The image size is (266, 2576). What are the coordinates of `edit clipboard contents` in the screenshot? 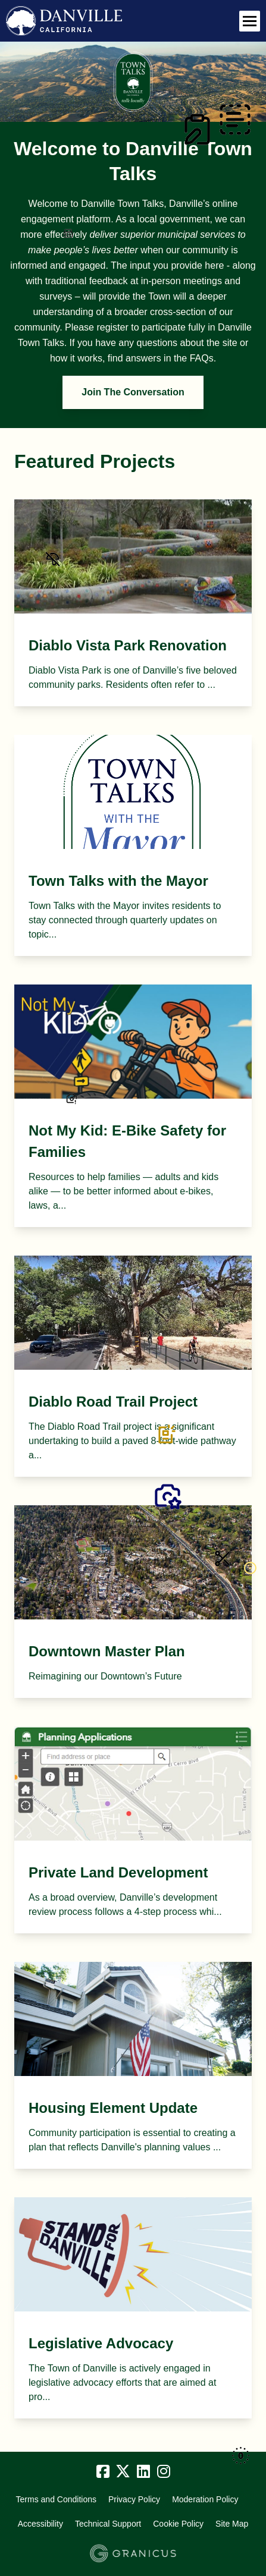 It's located at (197, 129).